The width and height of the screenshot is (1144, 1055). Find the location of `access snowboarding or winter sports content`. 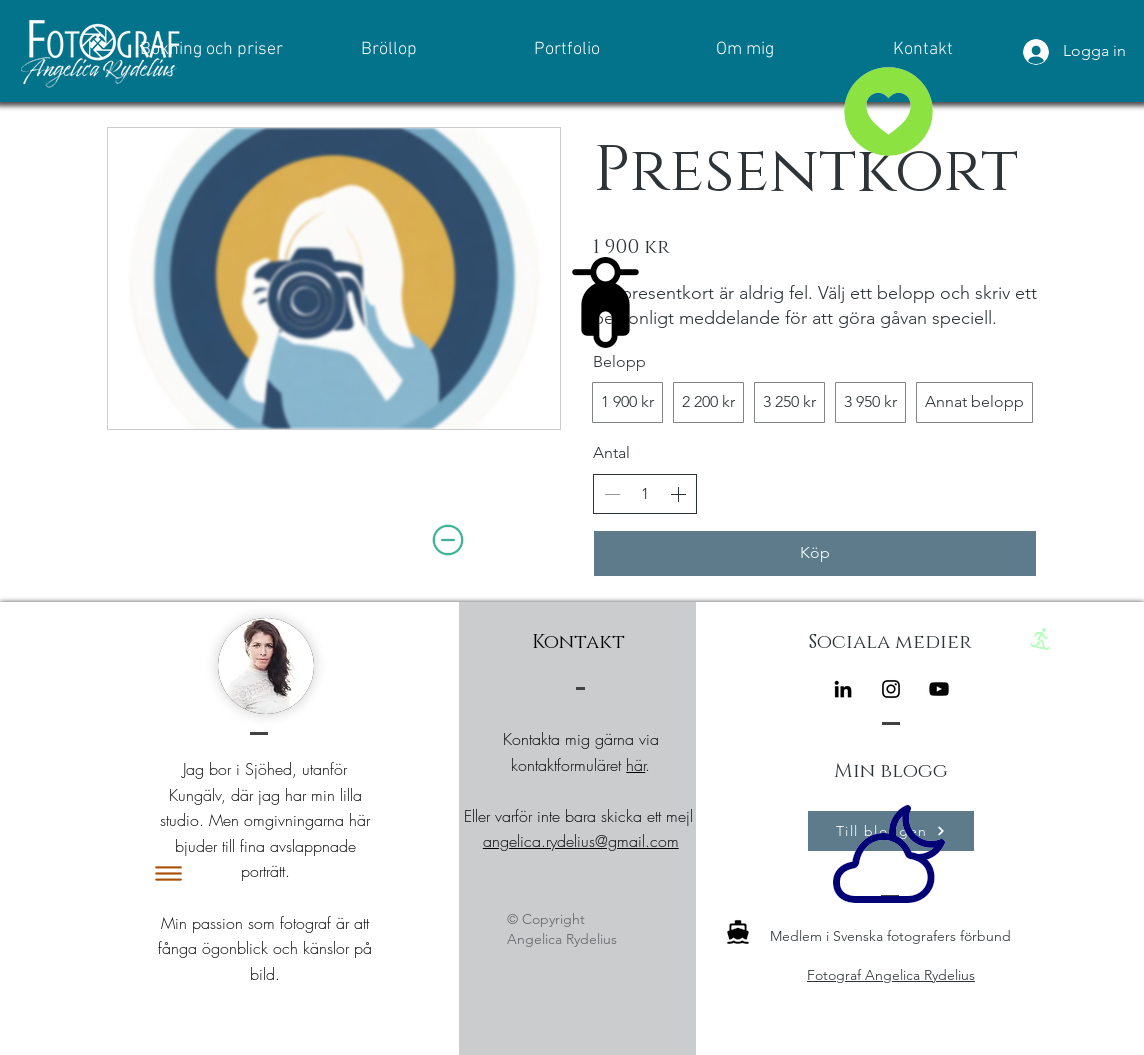

access snowboarding or winter sports content is located at coordinates (1040, 639).